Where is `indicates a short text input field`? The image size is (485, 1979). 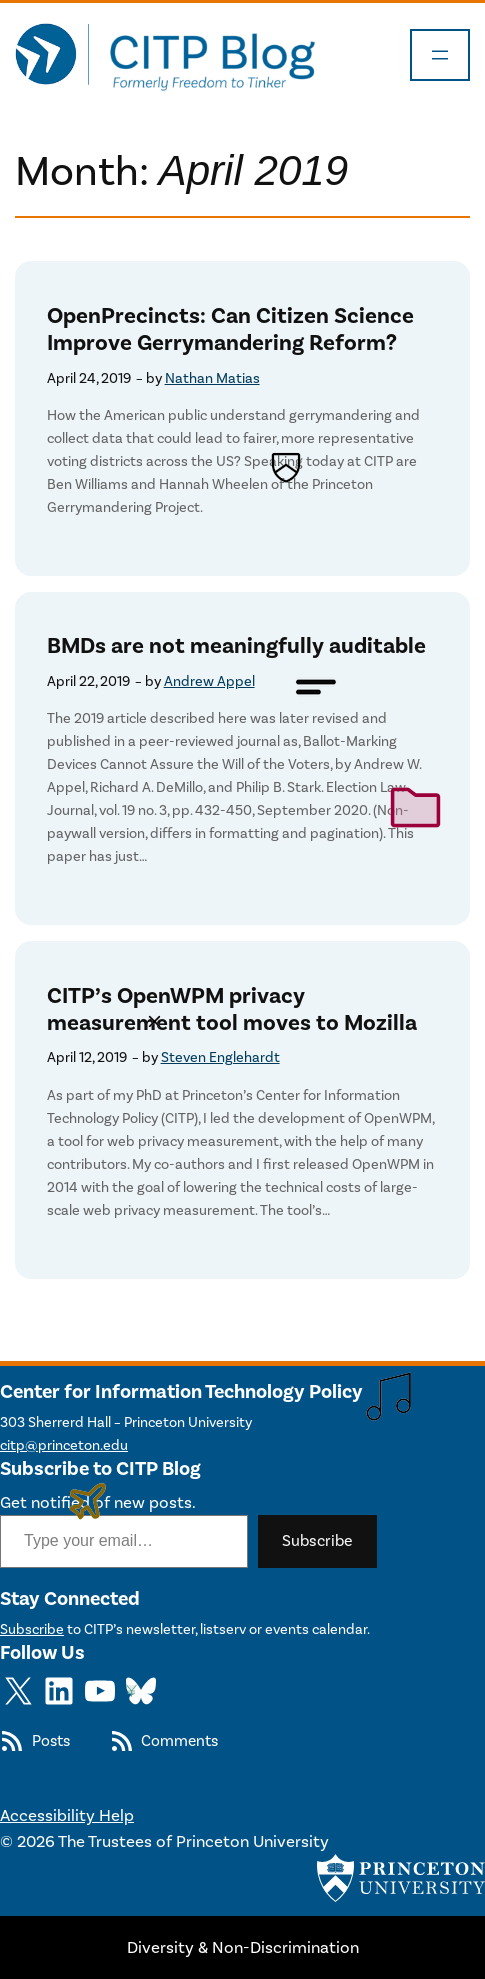
indicates a short text input field is located at coordinates (316, 687).